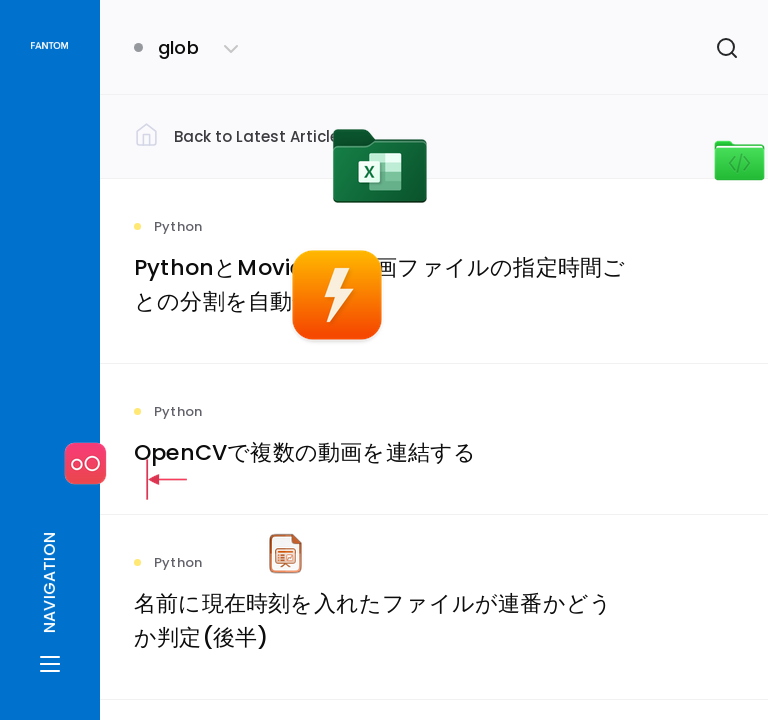  I want to click on go to the first item in a list or sequence, so click(166, 479).